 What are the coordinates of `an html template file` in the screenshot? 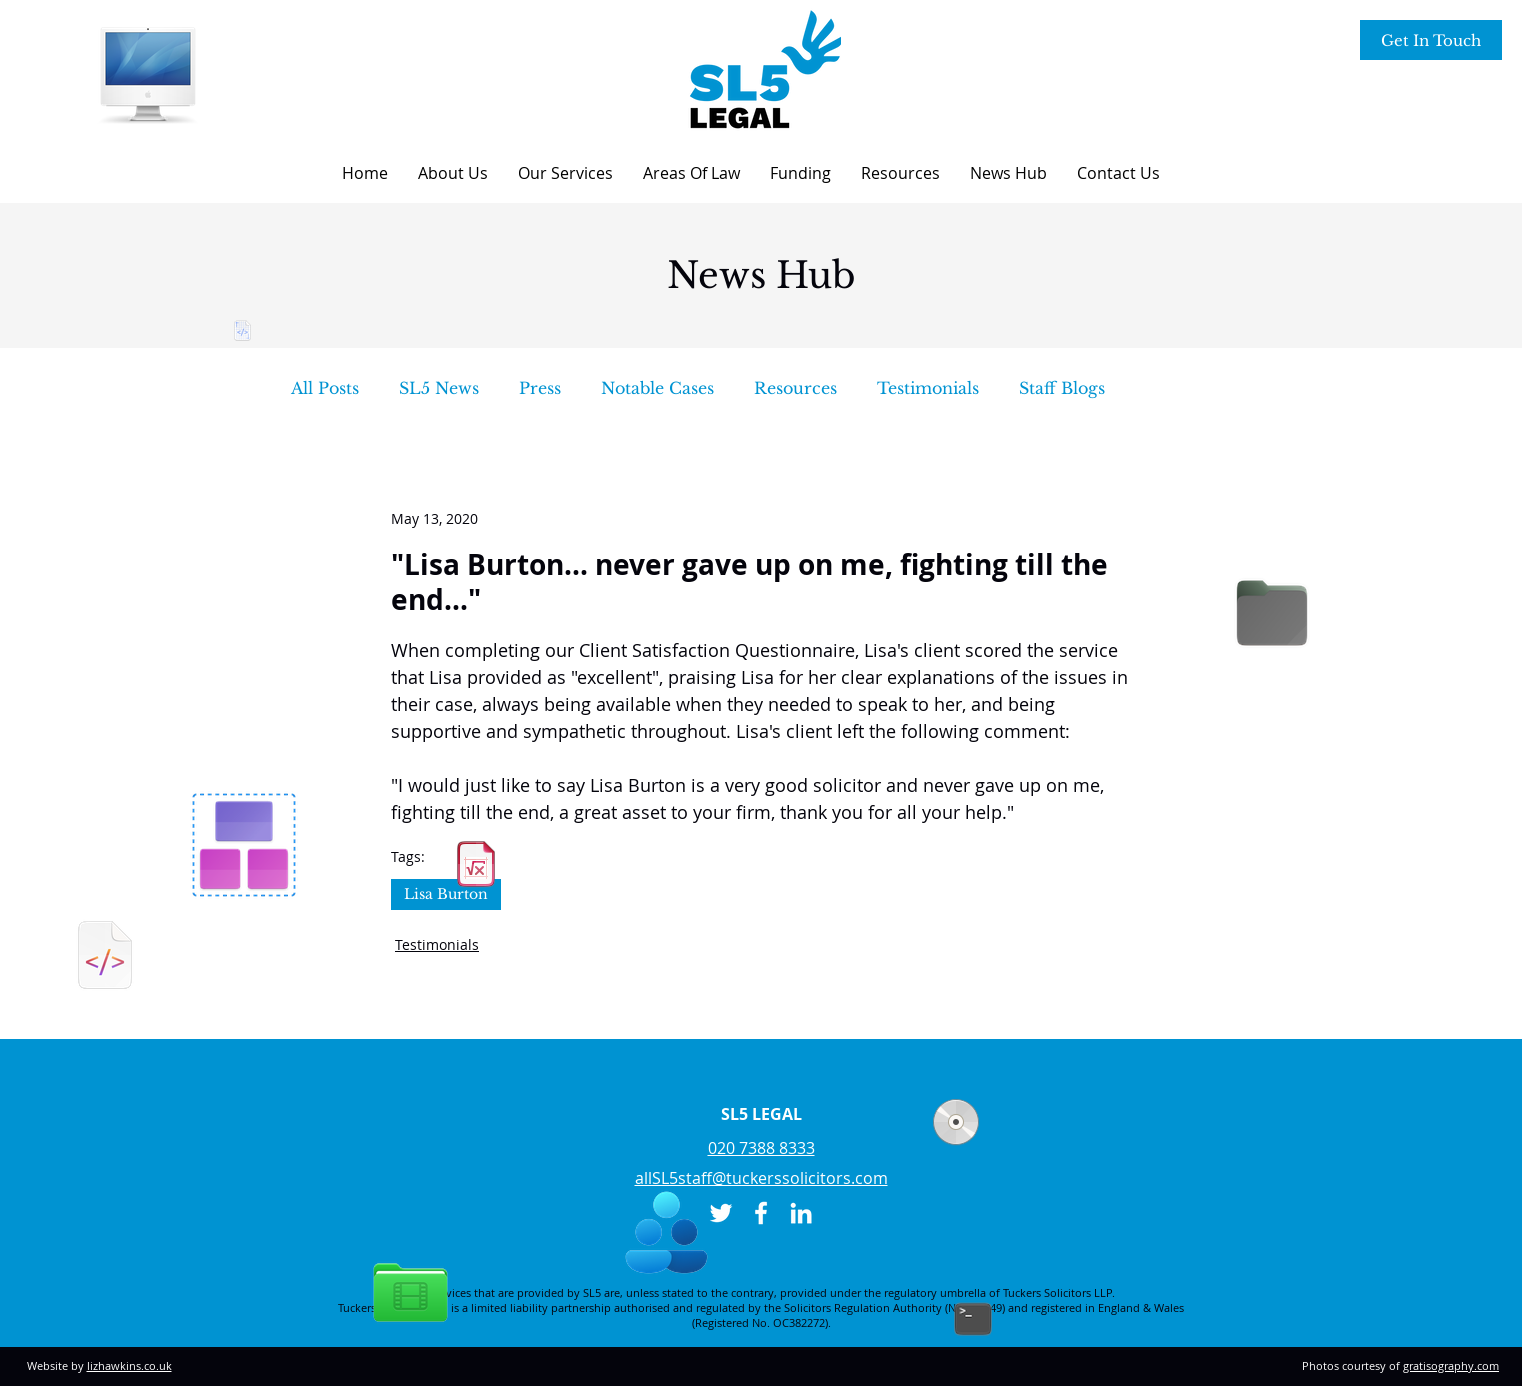 It's located at (242, 330).